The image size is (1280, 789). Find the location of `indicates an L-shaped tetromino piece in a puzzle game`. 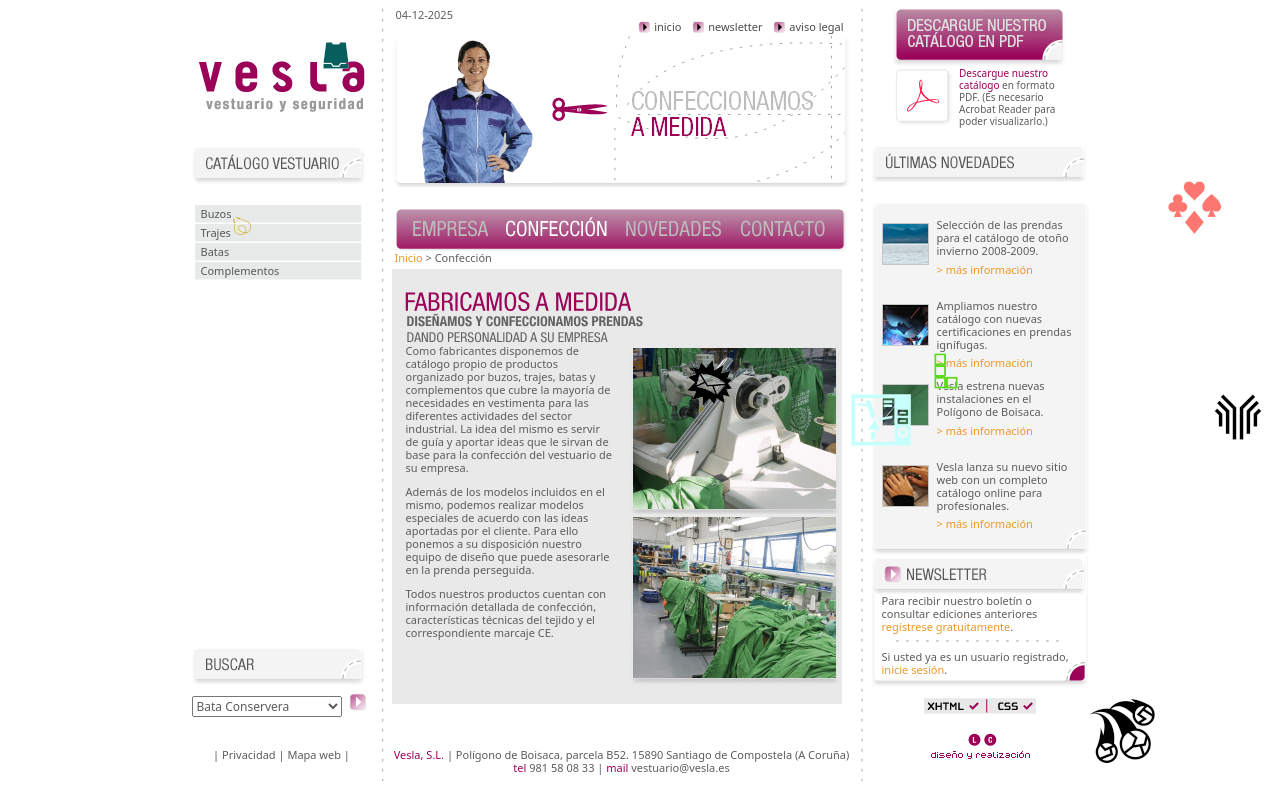

indicates an L-shaped tetromino piece in a puzzle game is located at coordinates (946, 371).